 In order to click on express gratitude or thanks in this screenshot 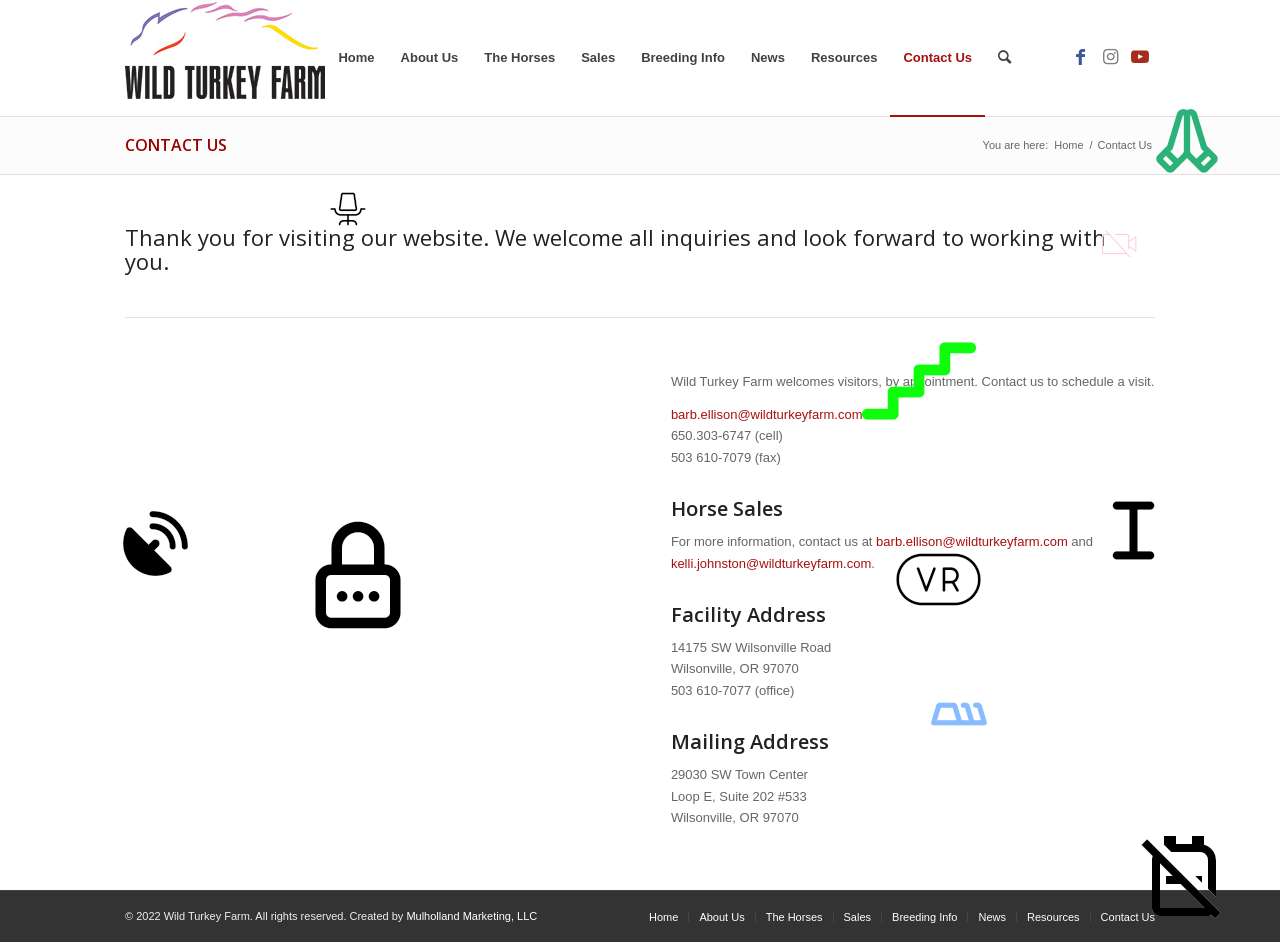, I will do `click(1187, 142)`.